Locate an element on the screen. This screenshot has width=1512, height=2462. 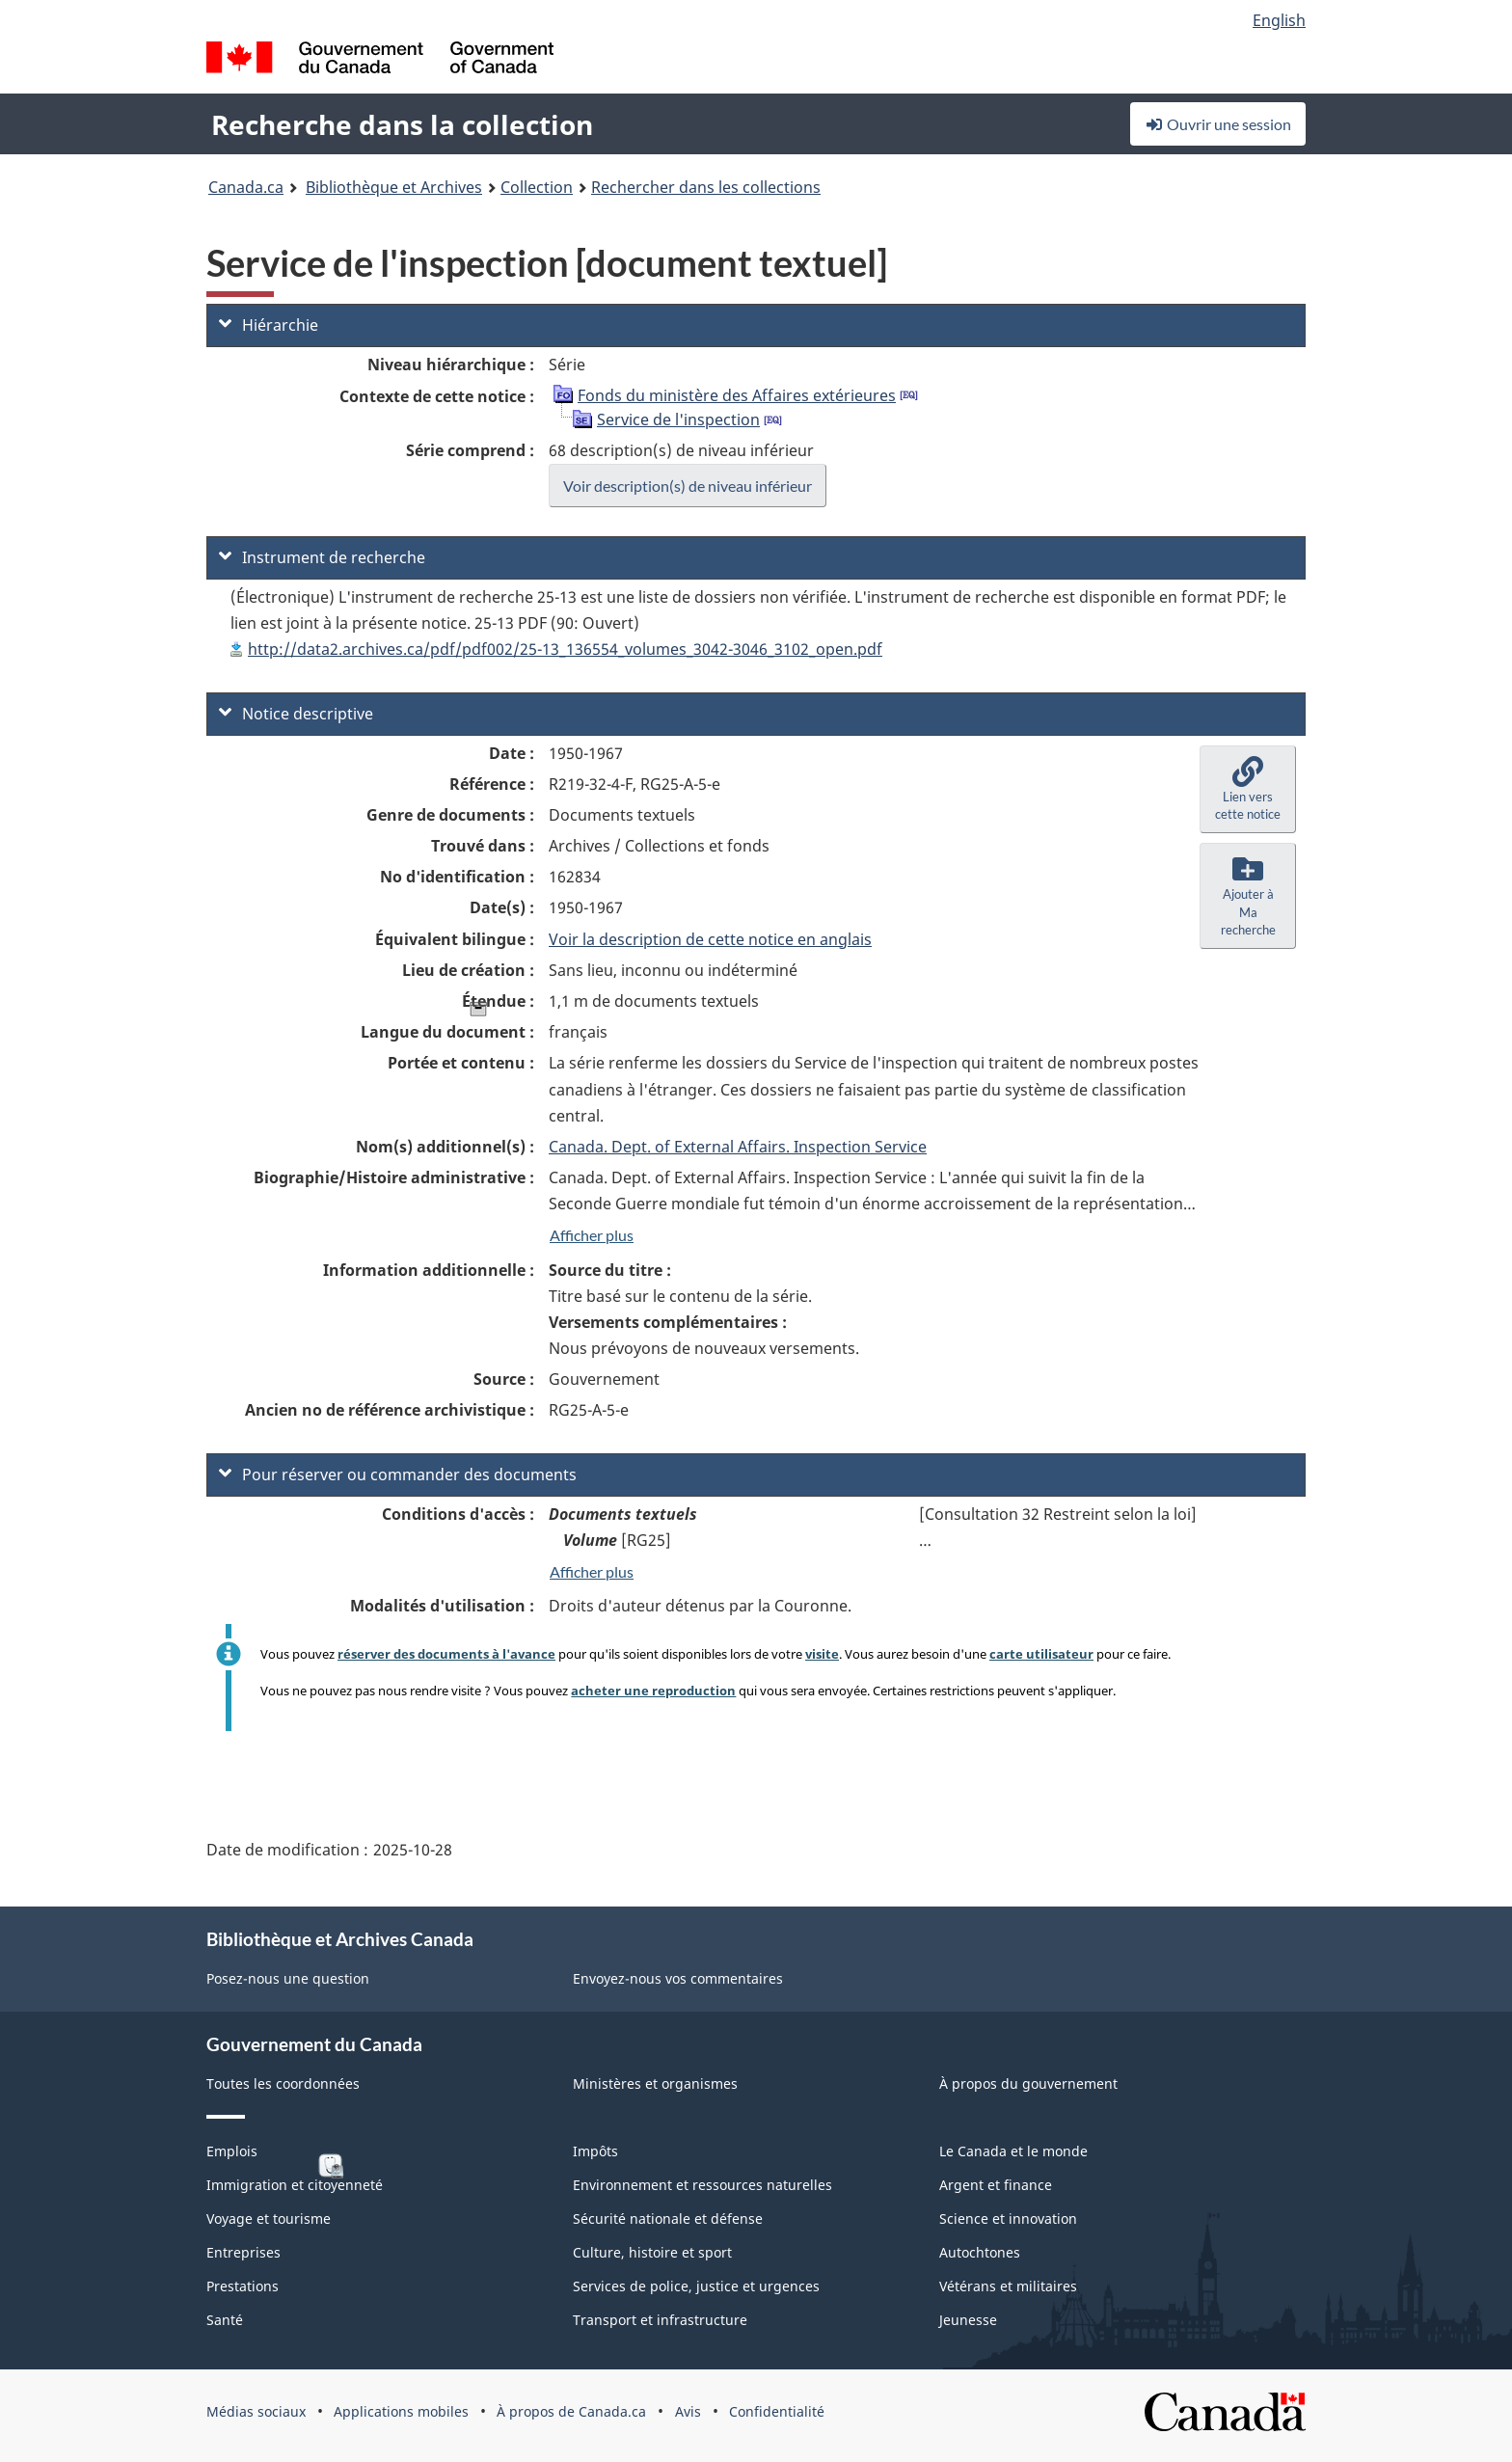
access archived emails is located at coordinates (478, 1009).